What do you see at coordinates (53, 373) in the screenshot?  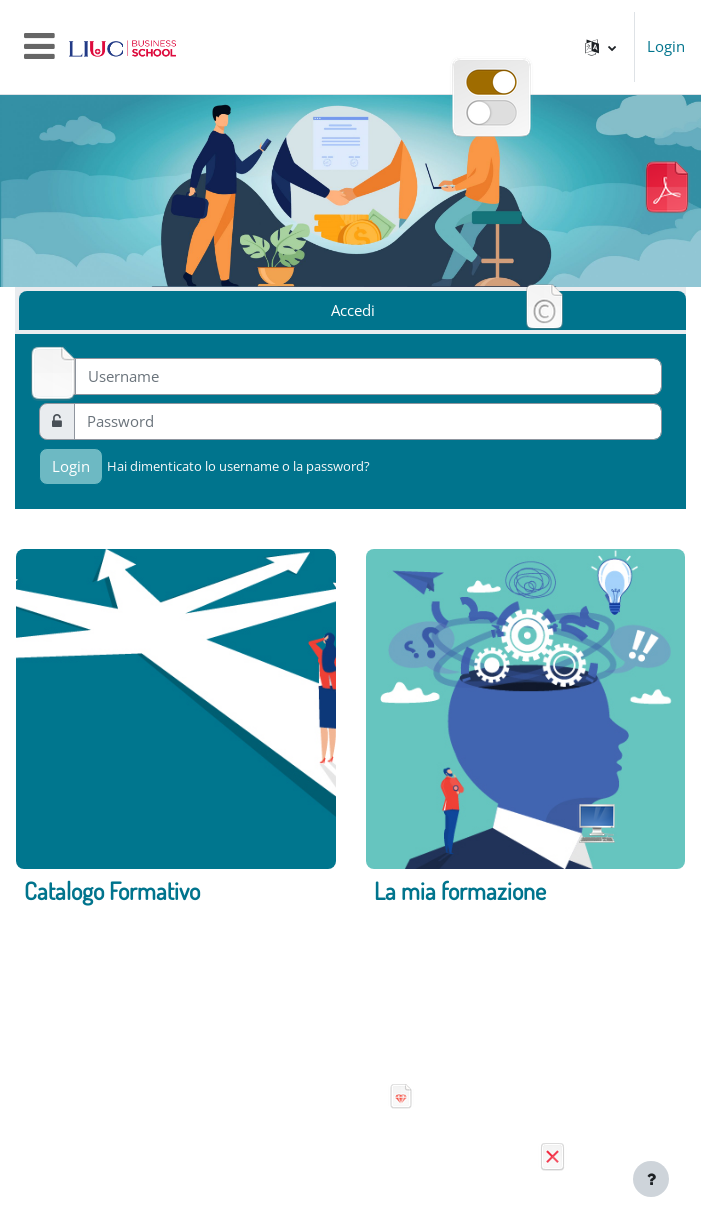 I see `preview a text file before opening` at bounding box center [53, 373].